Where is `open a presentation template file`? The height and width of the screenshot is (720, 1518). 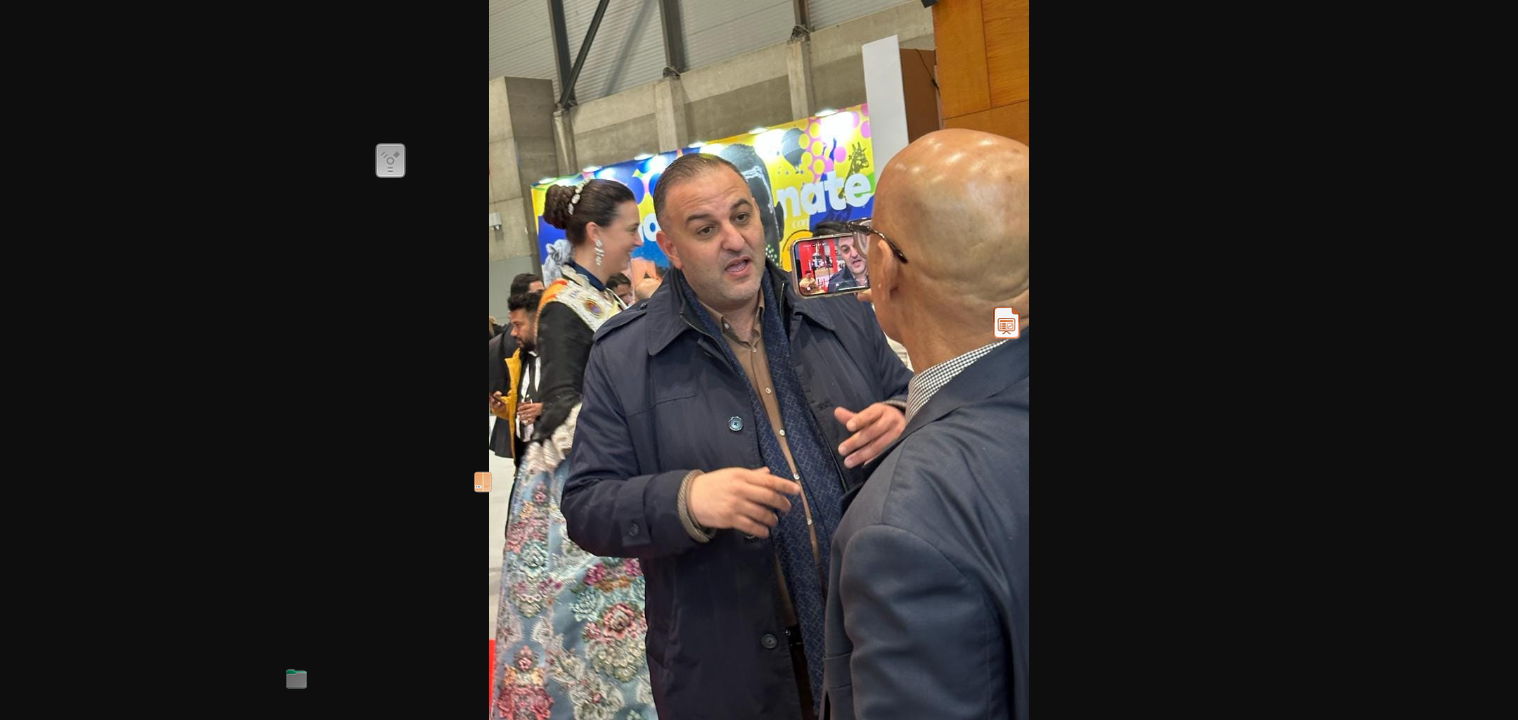 open a presentation template file is located at coordinates (1006, 322).